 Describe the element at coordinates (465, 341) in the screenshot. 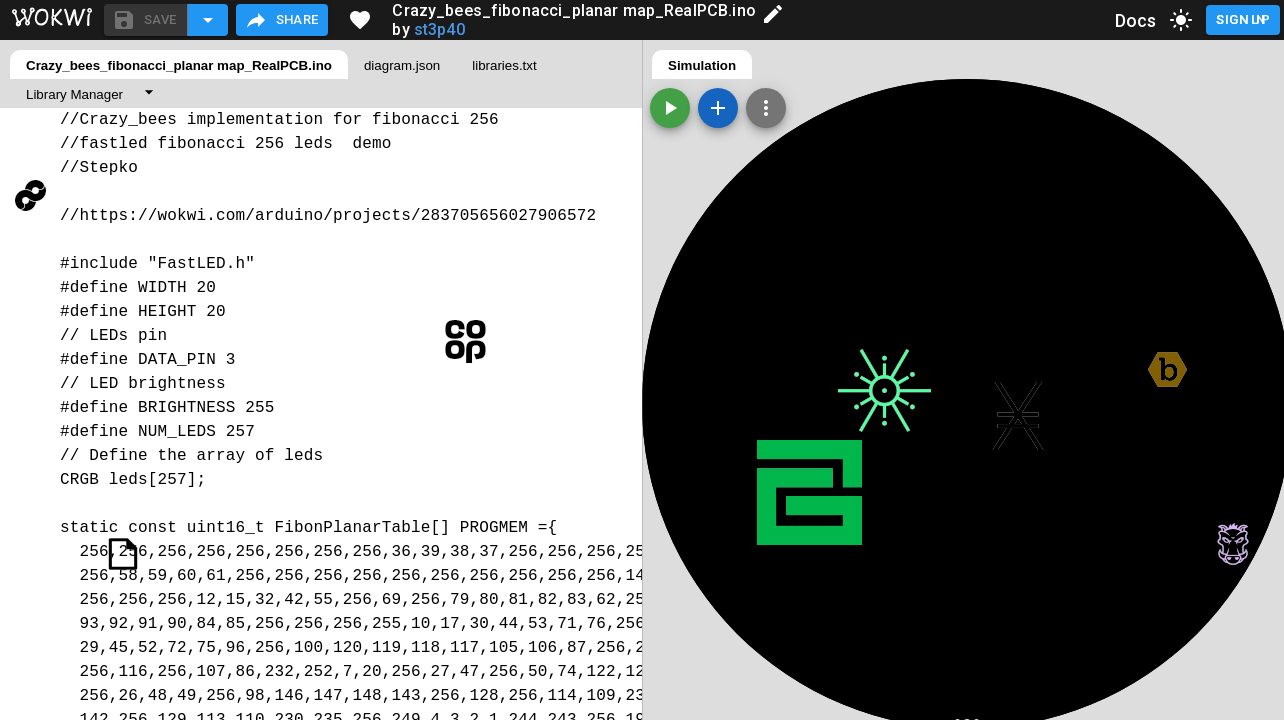

I see `co-op brand logo` at that location.